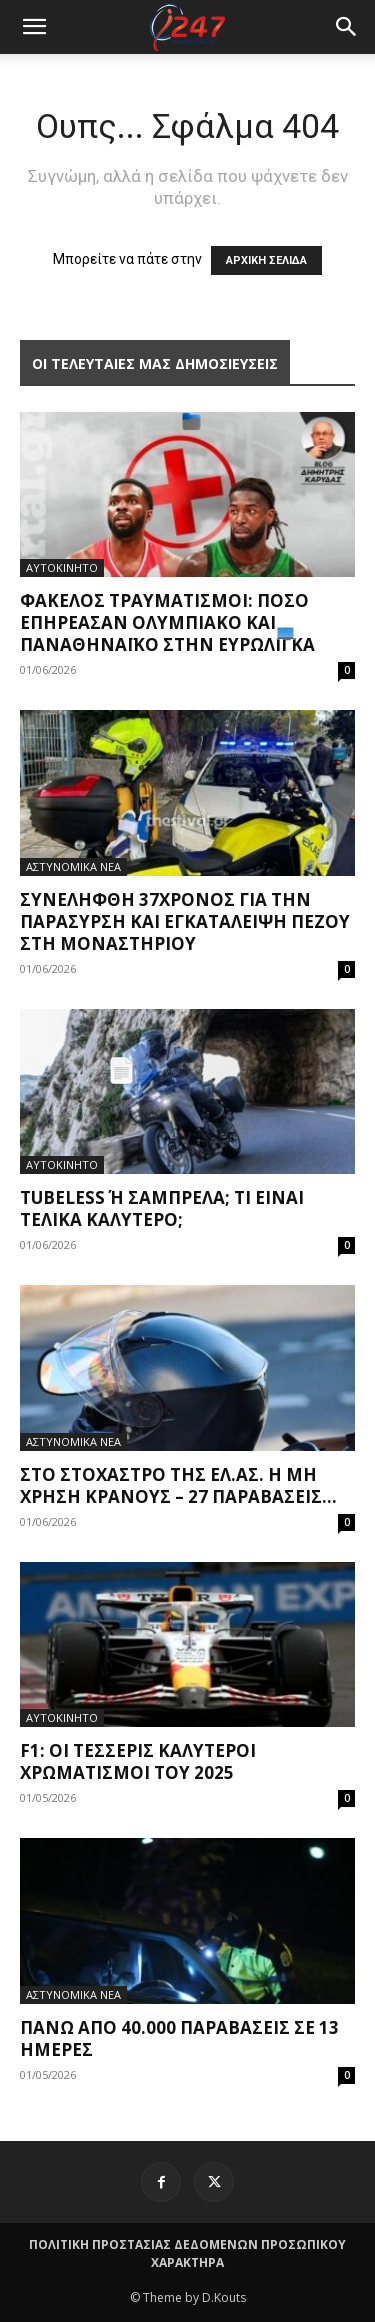  I want to click on a plain text file, so click(121, 1070).